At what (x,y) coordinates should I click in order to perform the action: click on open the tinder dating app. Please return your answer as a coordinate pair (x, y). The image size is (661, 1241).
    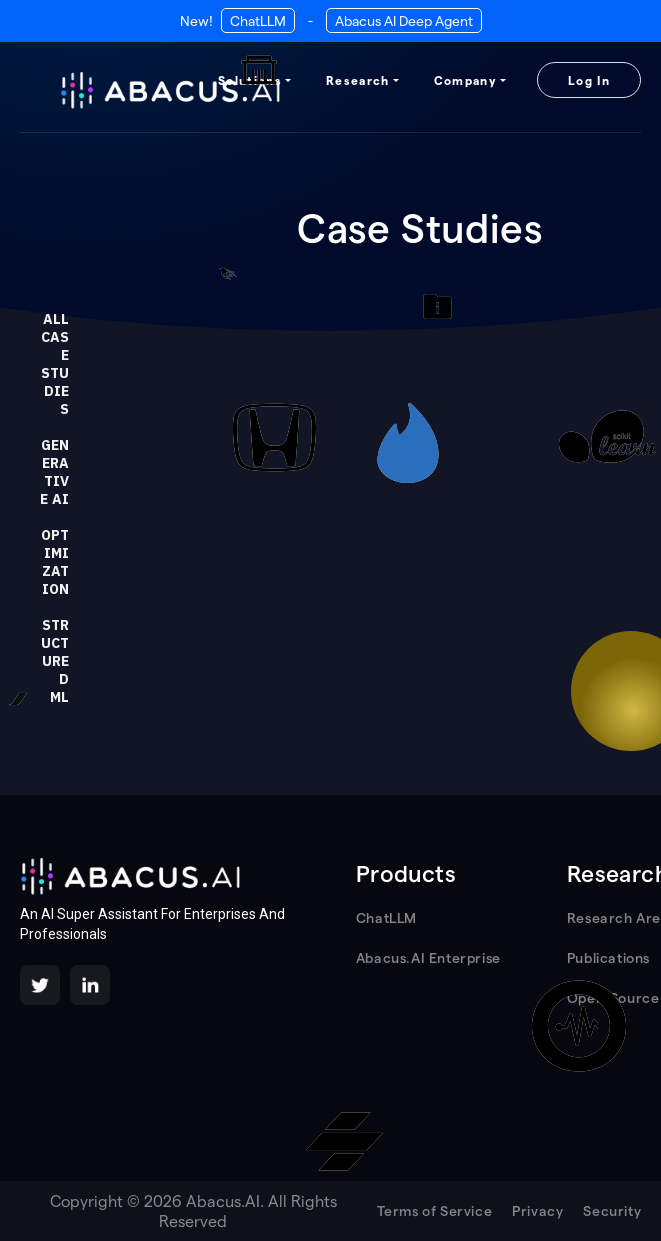
    Looking at the image, I should click on (408, 443).